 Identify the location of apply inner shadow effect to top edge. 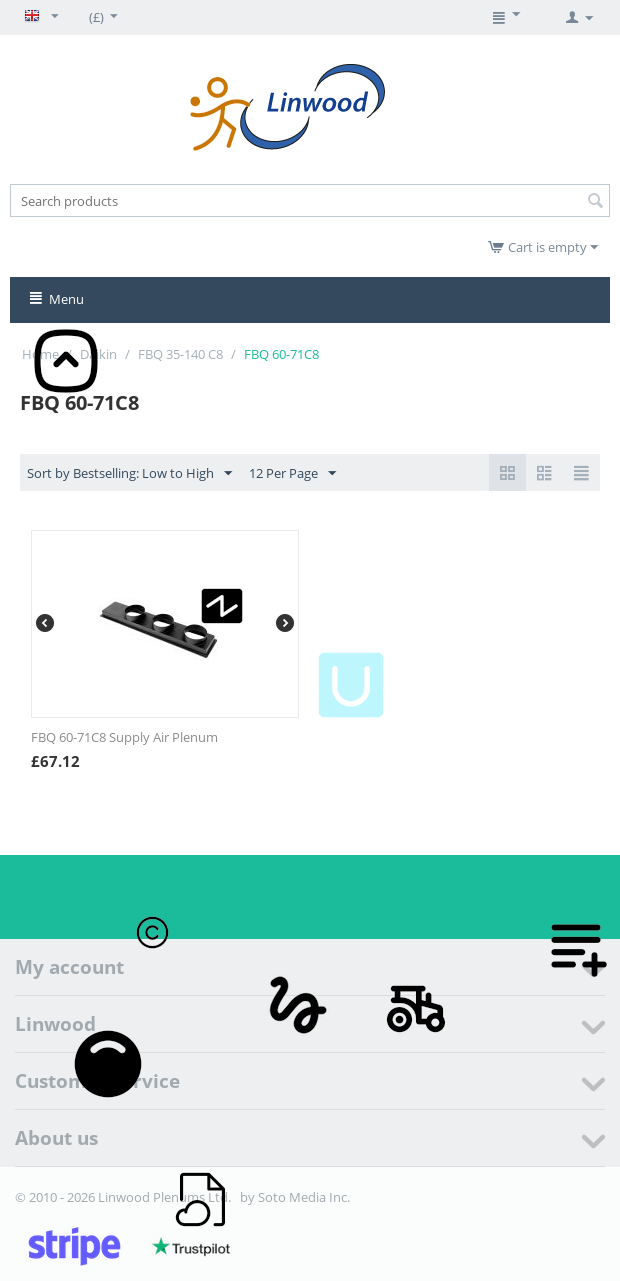
(108, 1064).